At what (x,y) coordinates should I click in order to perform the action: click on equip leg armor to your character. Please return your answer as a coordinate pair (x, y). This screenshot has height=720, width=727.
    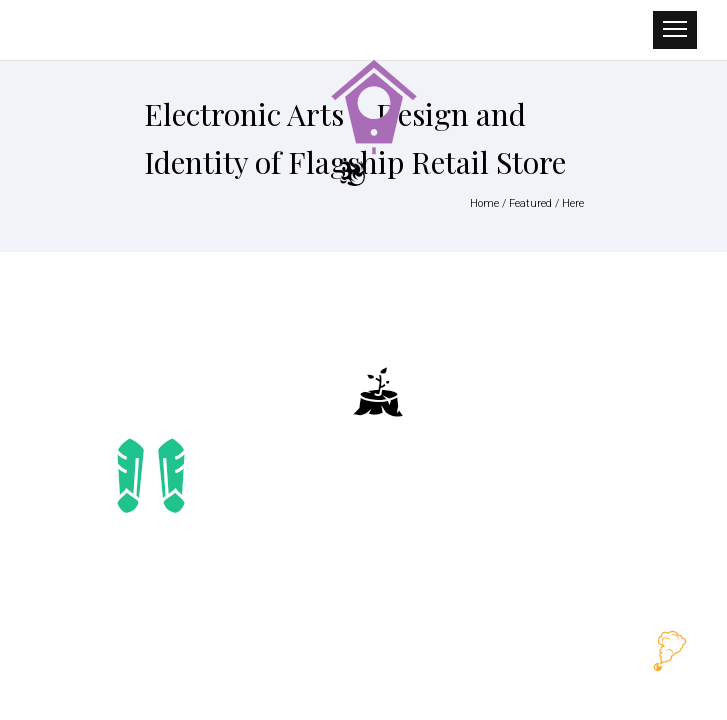
    Looking at the image, I should click on (151, 476).